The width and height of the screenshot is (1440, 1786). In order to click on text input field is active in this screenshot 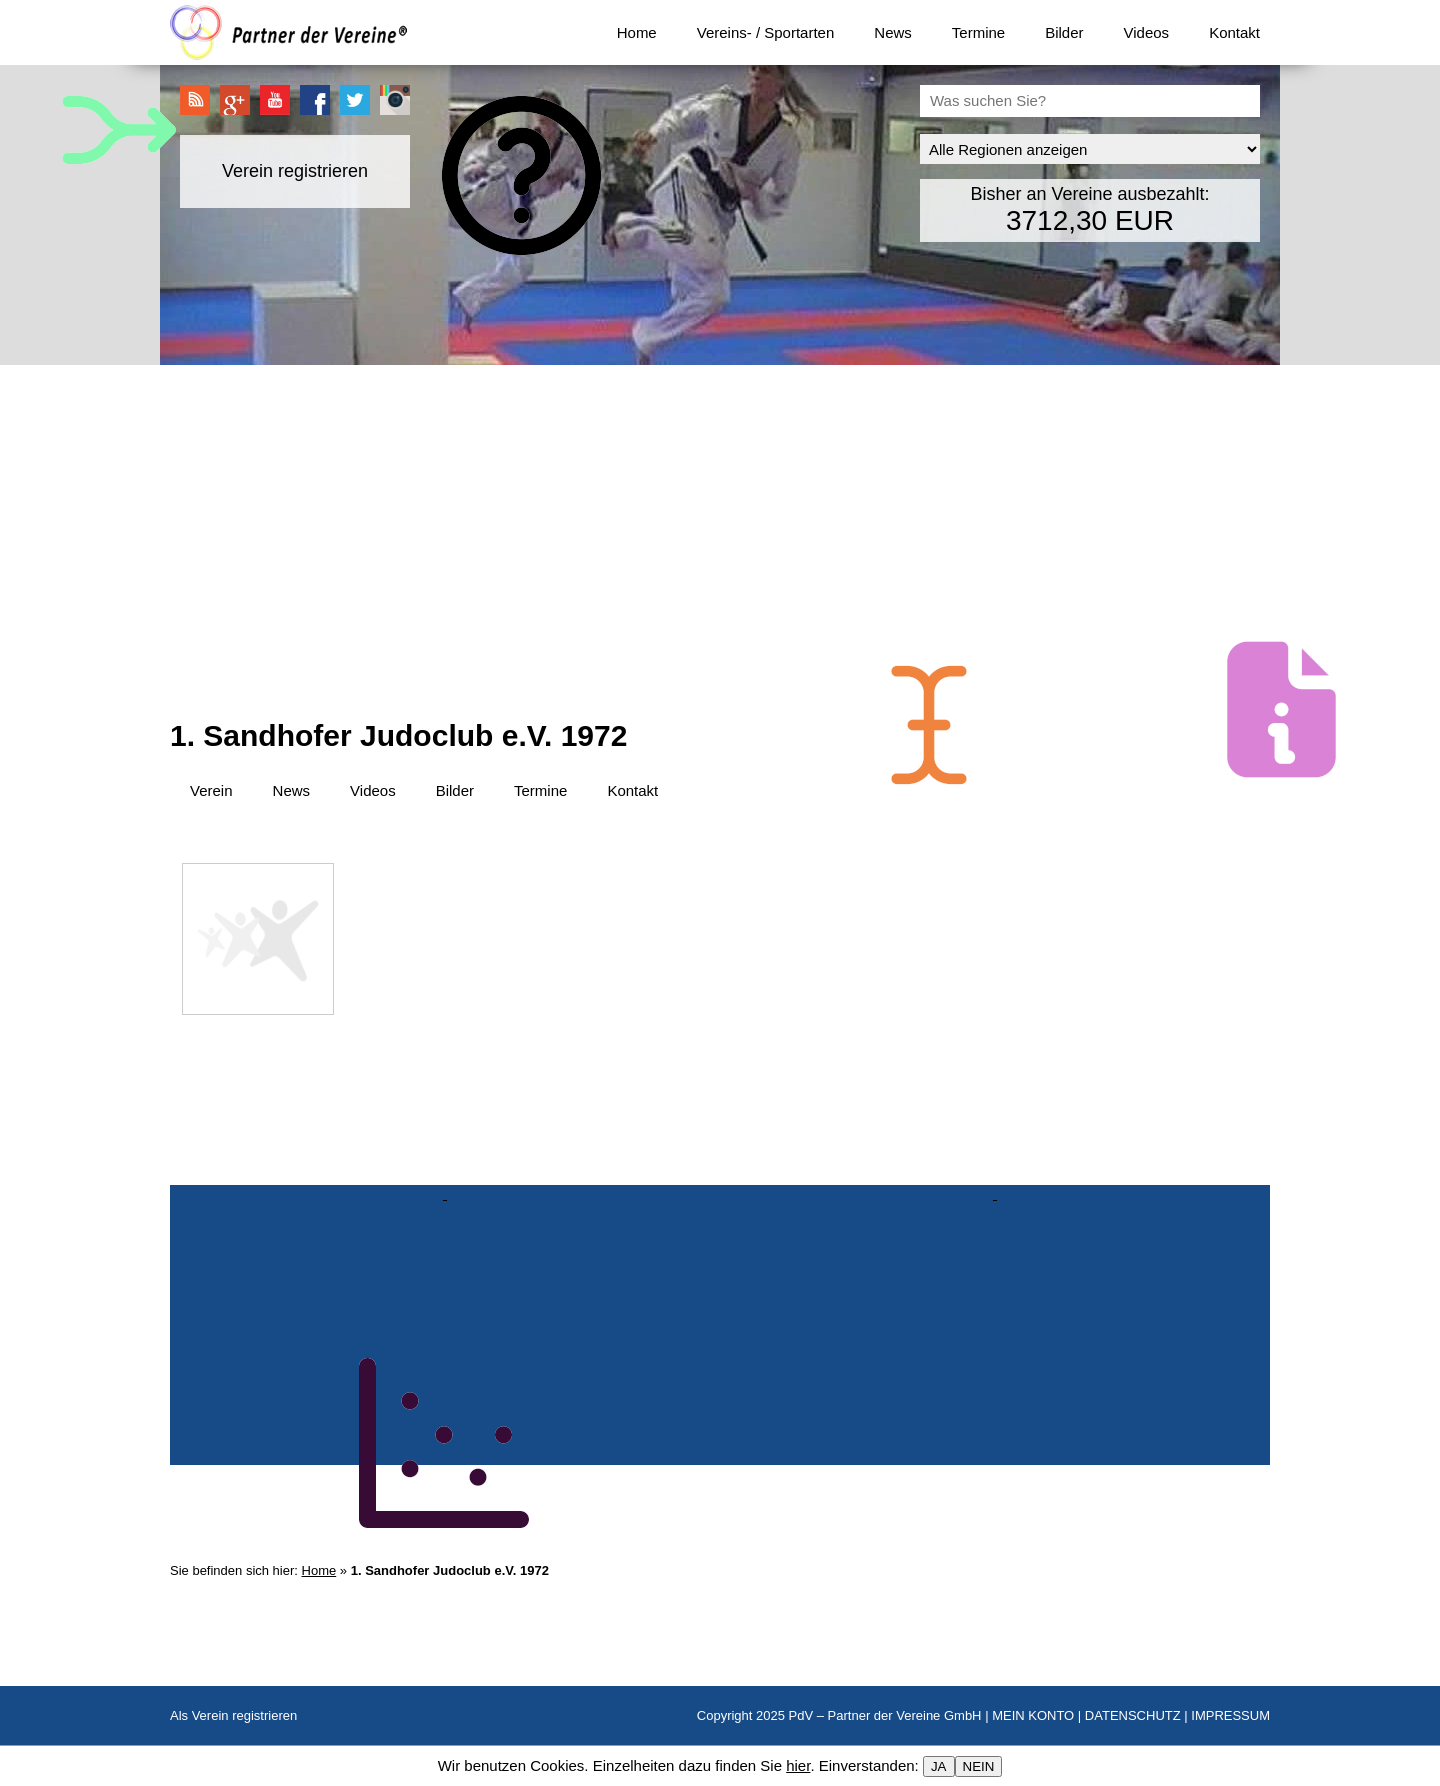, I will do `click(929, 725)`.